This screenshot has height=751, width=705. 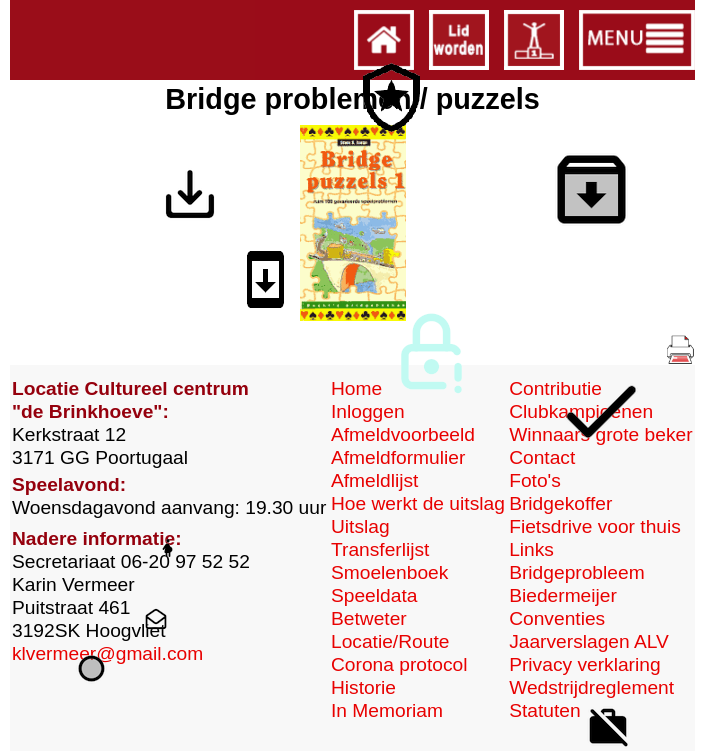 I want to click on download file to device, so click(x=190, y=194).